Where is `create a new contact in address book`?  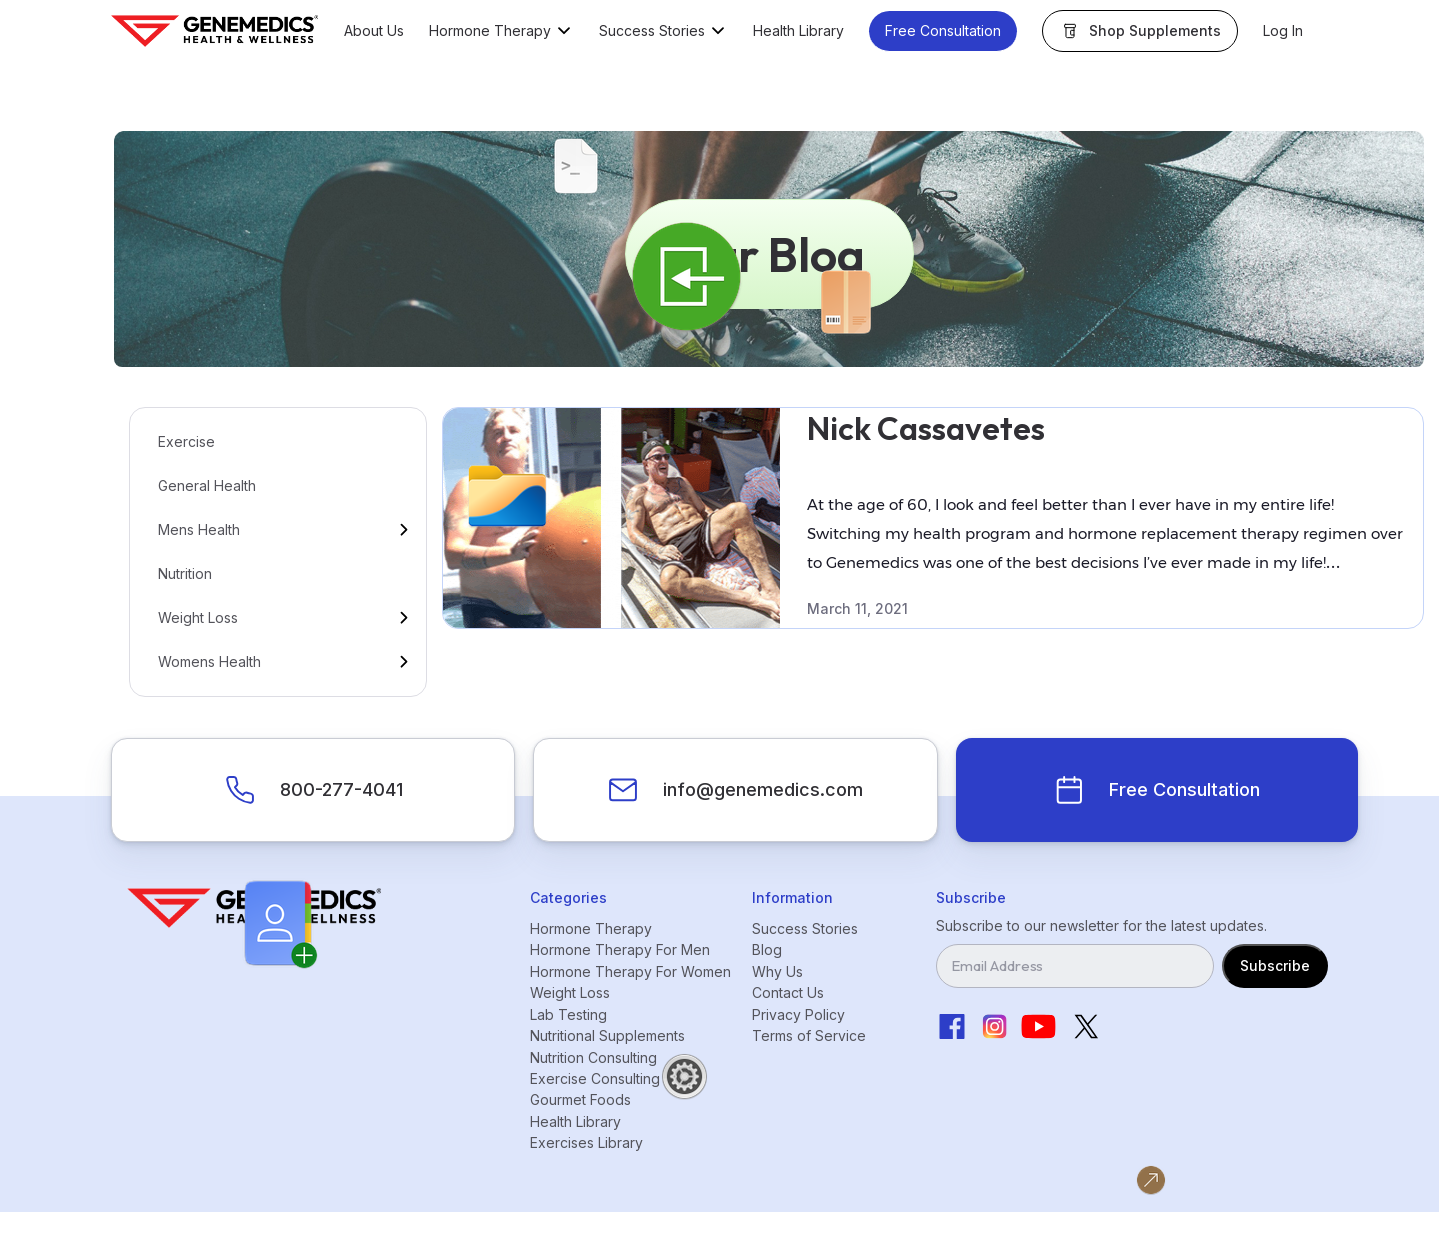
create a new contact in address book is located at coordinates (278, 923).